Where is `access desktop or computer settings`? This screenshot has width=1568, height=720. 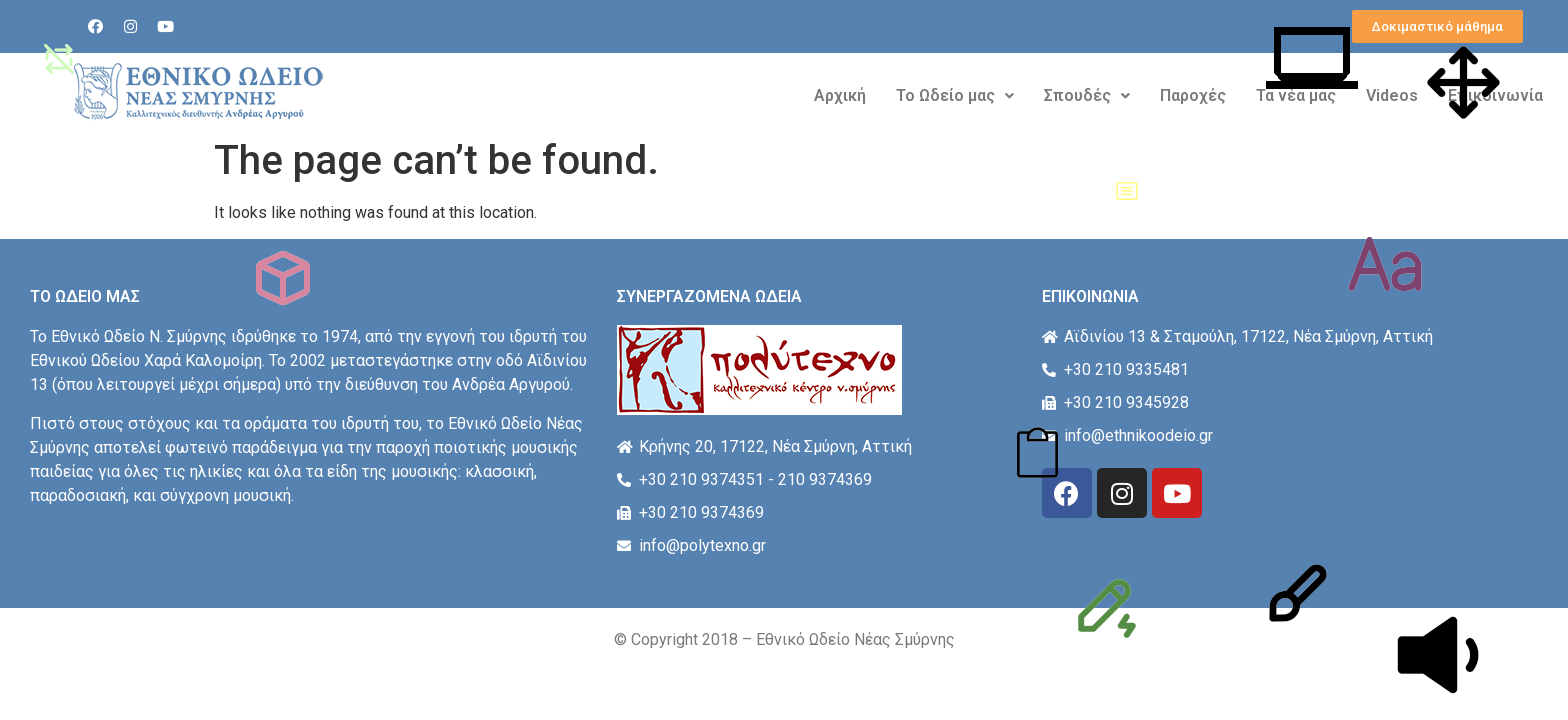
access desktop or computer settings is located at coordinates (1312, 58).